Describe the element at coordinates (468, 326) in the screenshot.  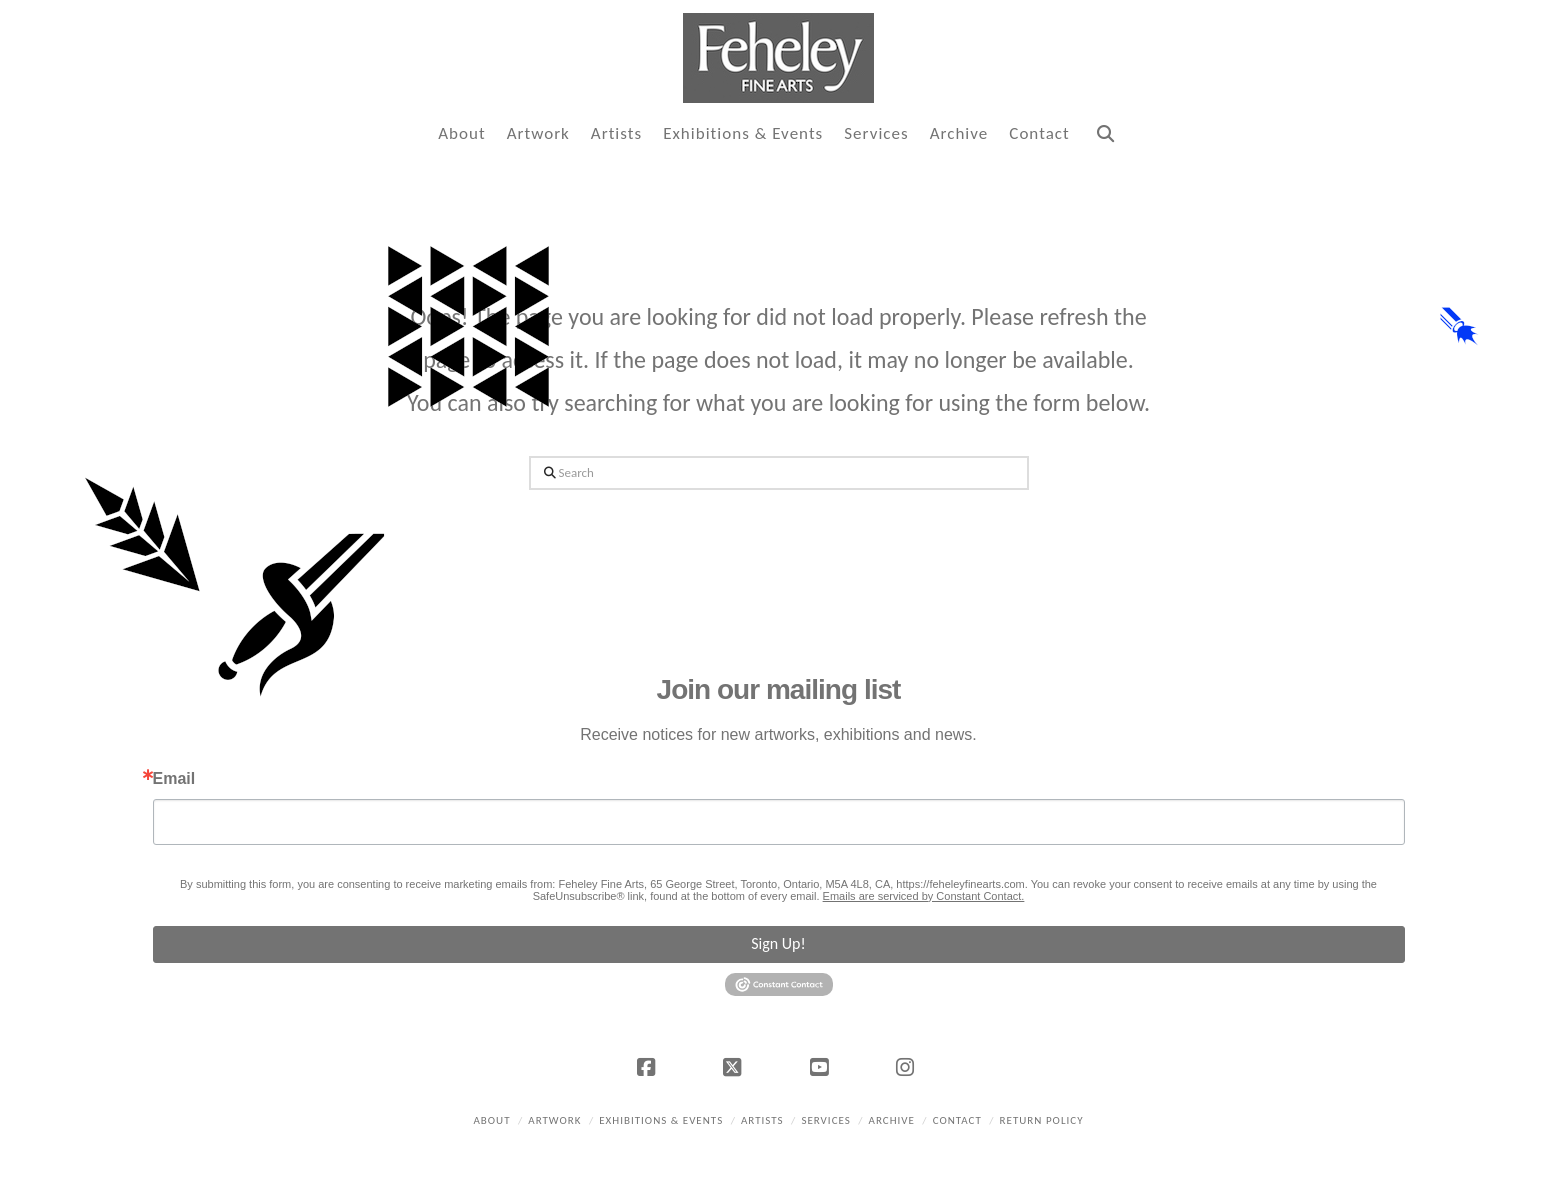
I see `decorative geometric pattern element` at that location.